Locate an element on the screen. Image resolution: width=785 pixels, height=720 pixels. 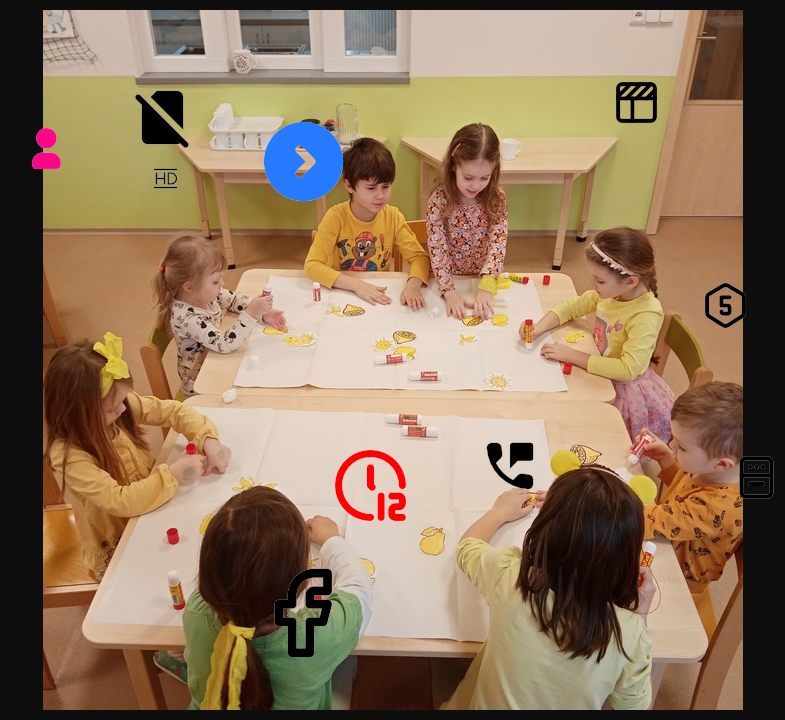
view your profile is located at coordinates (46, 148).